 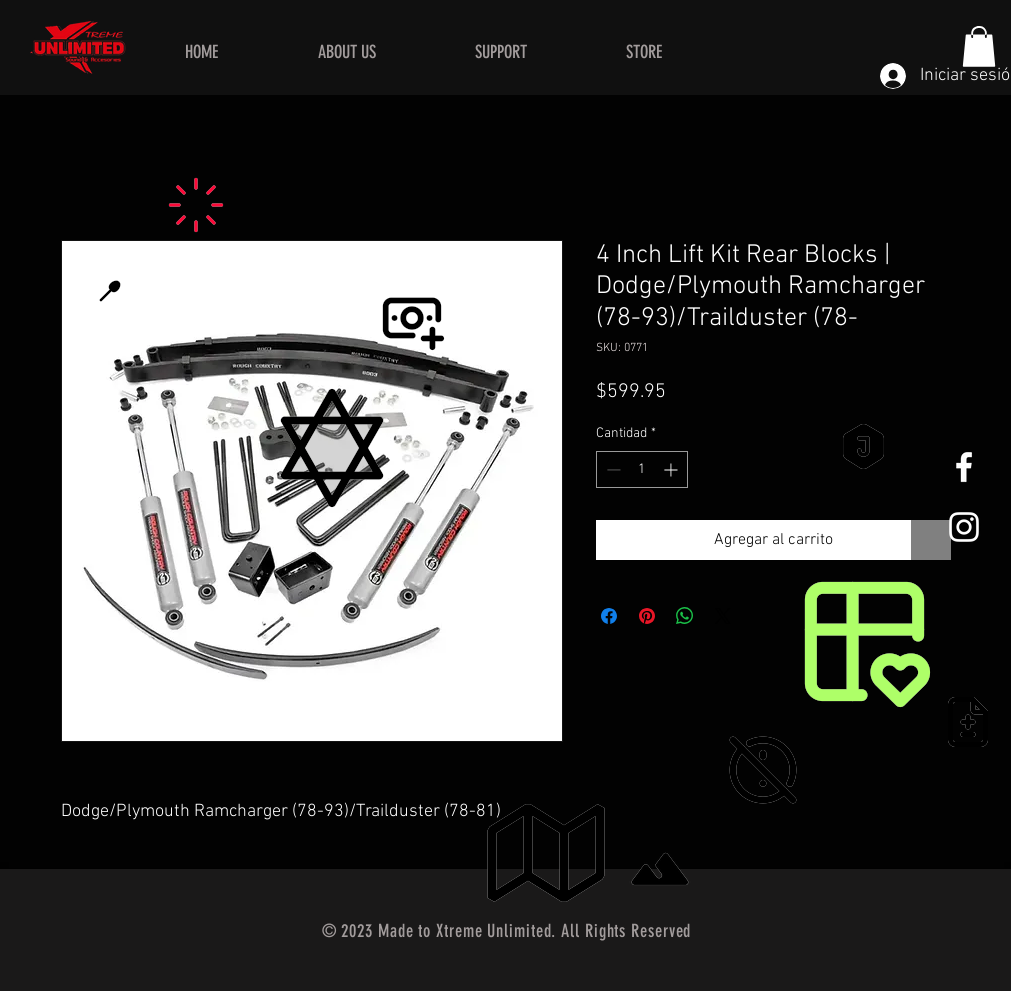 I want to click on add funds to your account, so click(x=412, y=318).